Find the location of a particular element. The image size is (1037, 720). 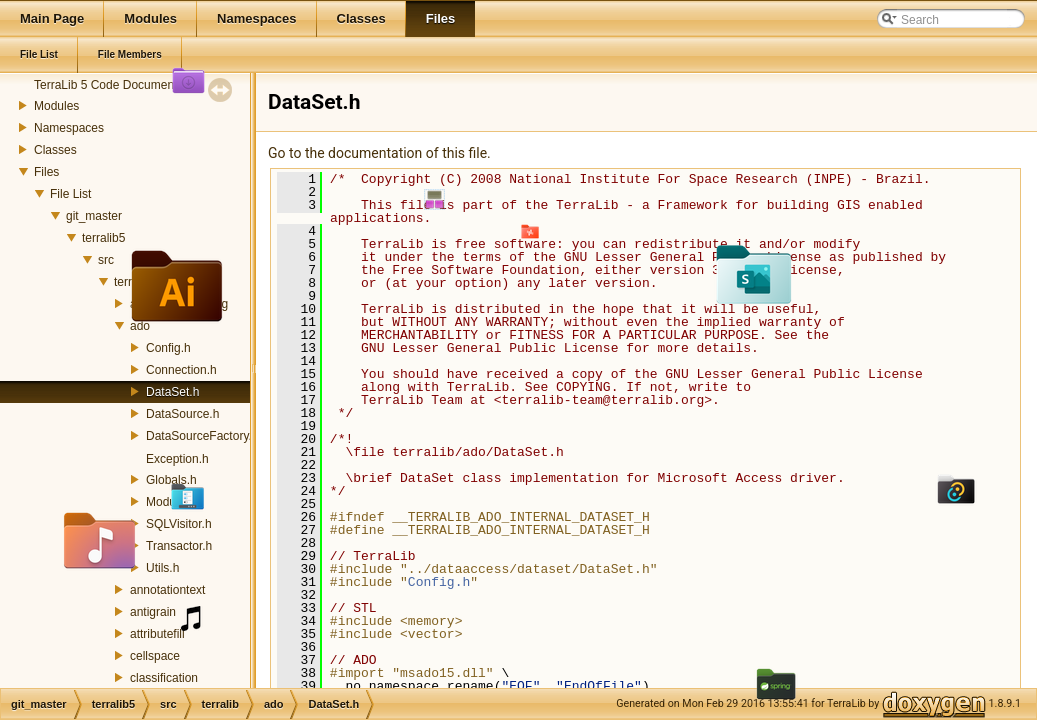

open your music folder is located at coordinates (99, 542).